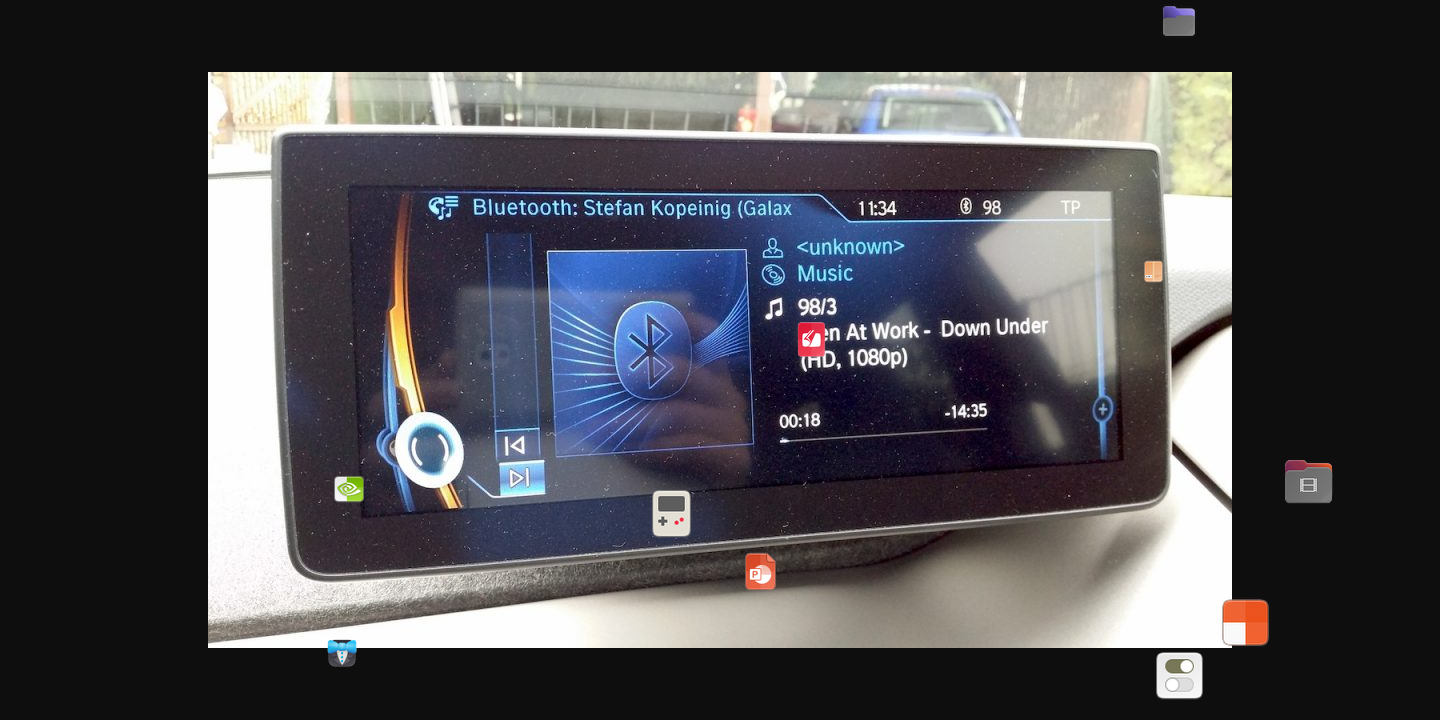  I want to click on open system tweaks or customization settings, so click(1179, 675).